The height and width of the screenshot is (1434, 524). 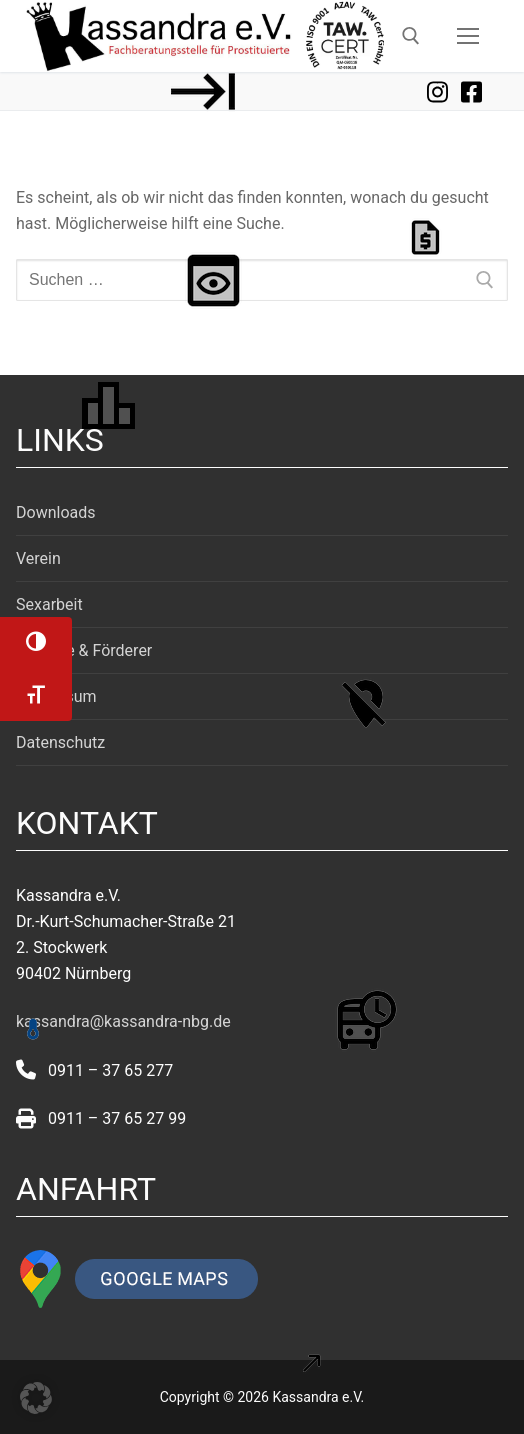 What do you see at coordinates (366, 704) in the screenshot?
I see `disable location services` at bounding box center [366, 704].